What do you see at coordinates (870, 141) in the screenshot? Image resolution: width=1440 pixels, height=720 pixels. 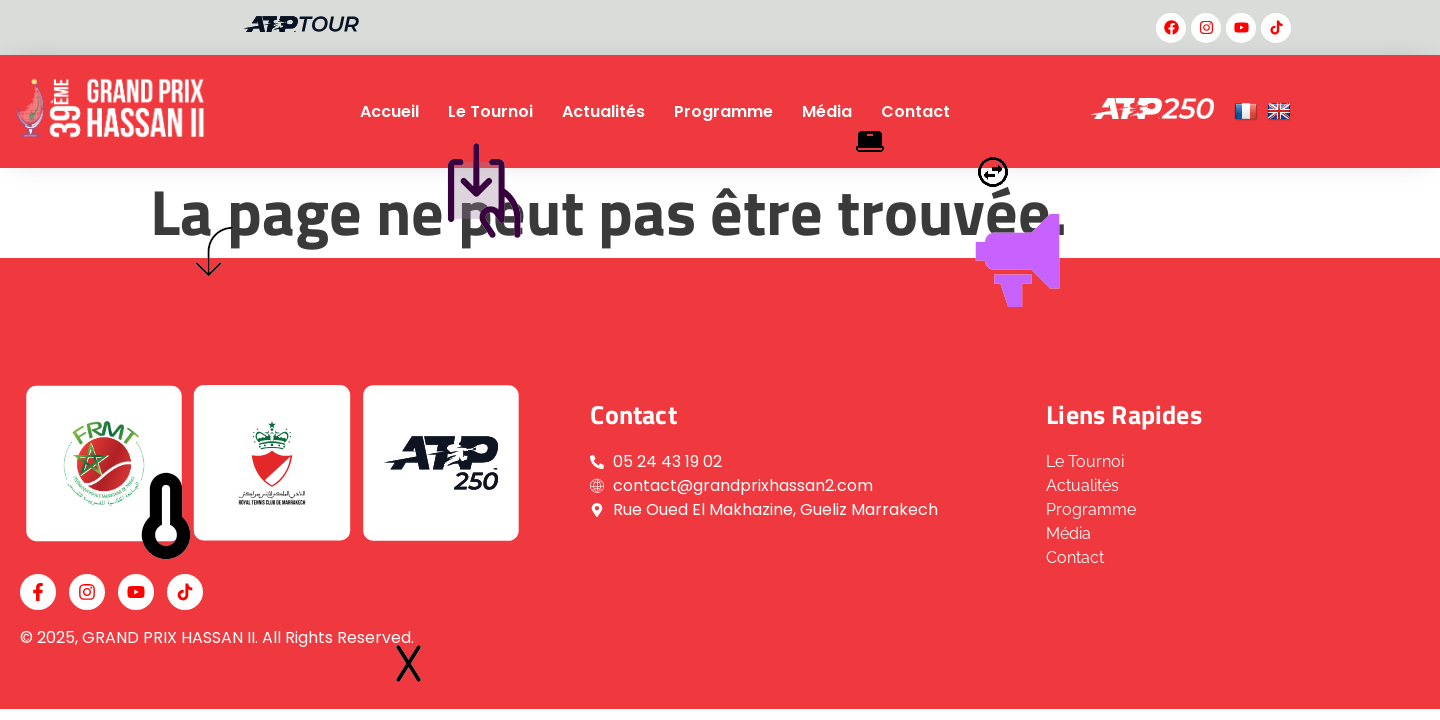 I see `switch to desktop view` at bounding box center [870, 141].